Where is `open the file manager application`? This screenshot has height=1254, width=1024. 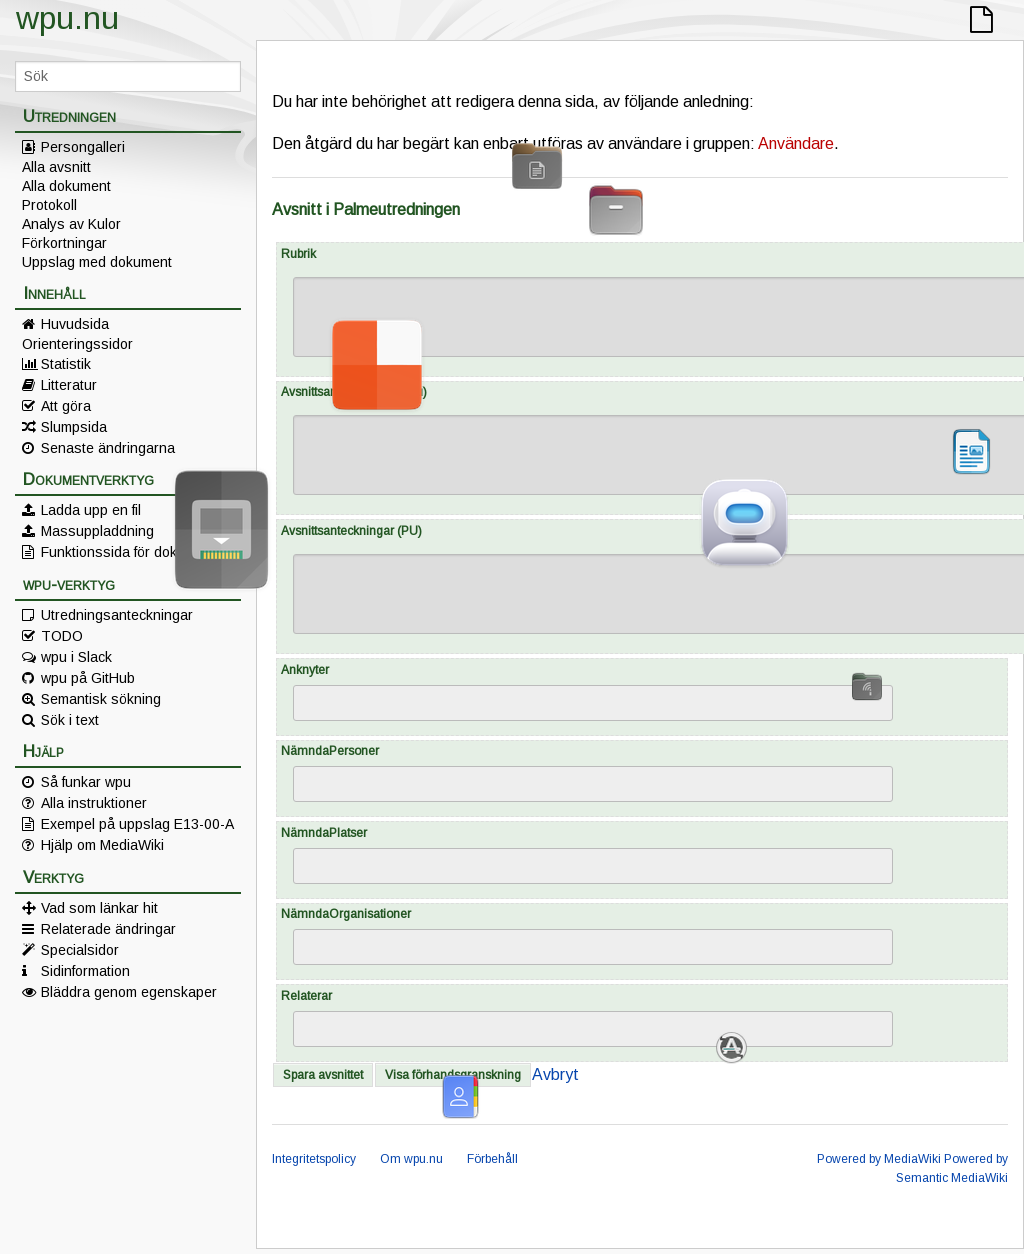 open the file manager application is located at coordinates (616, 210).